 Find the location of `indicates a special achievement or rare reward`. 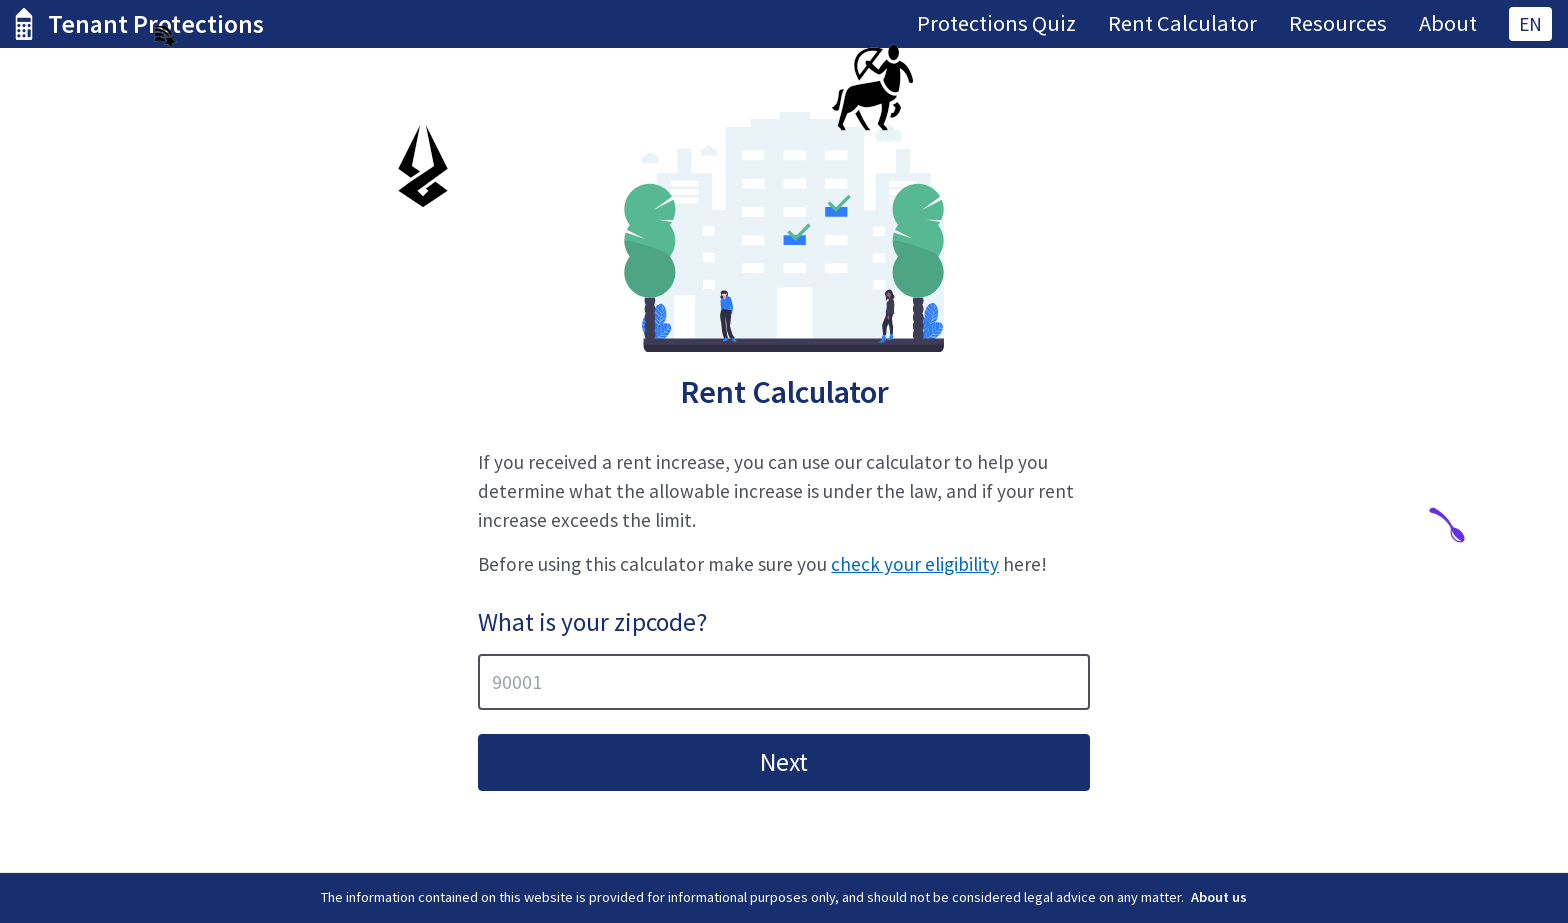

indicates a special achievement or rare reward is located at coordinates (166, 37).